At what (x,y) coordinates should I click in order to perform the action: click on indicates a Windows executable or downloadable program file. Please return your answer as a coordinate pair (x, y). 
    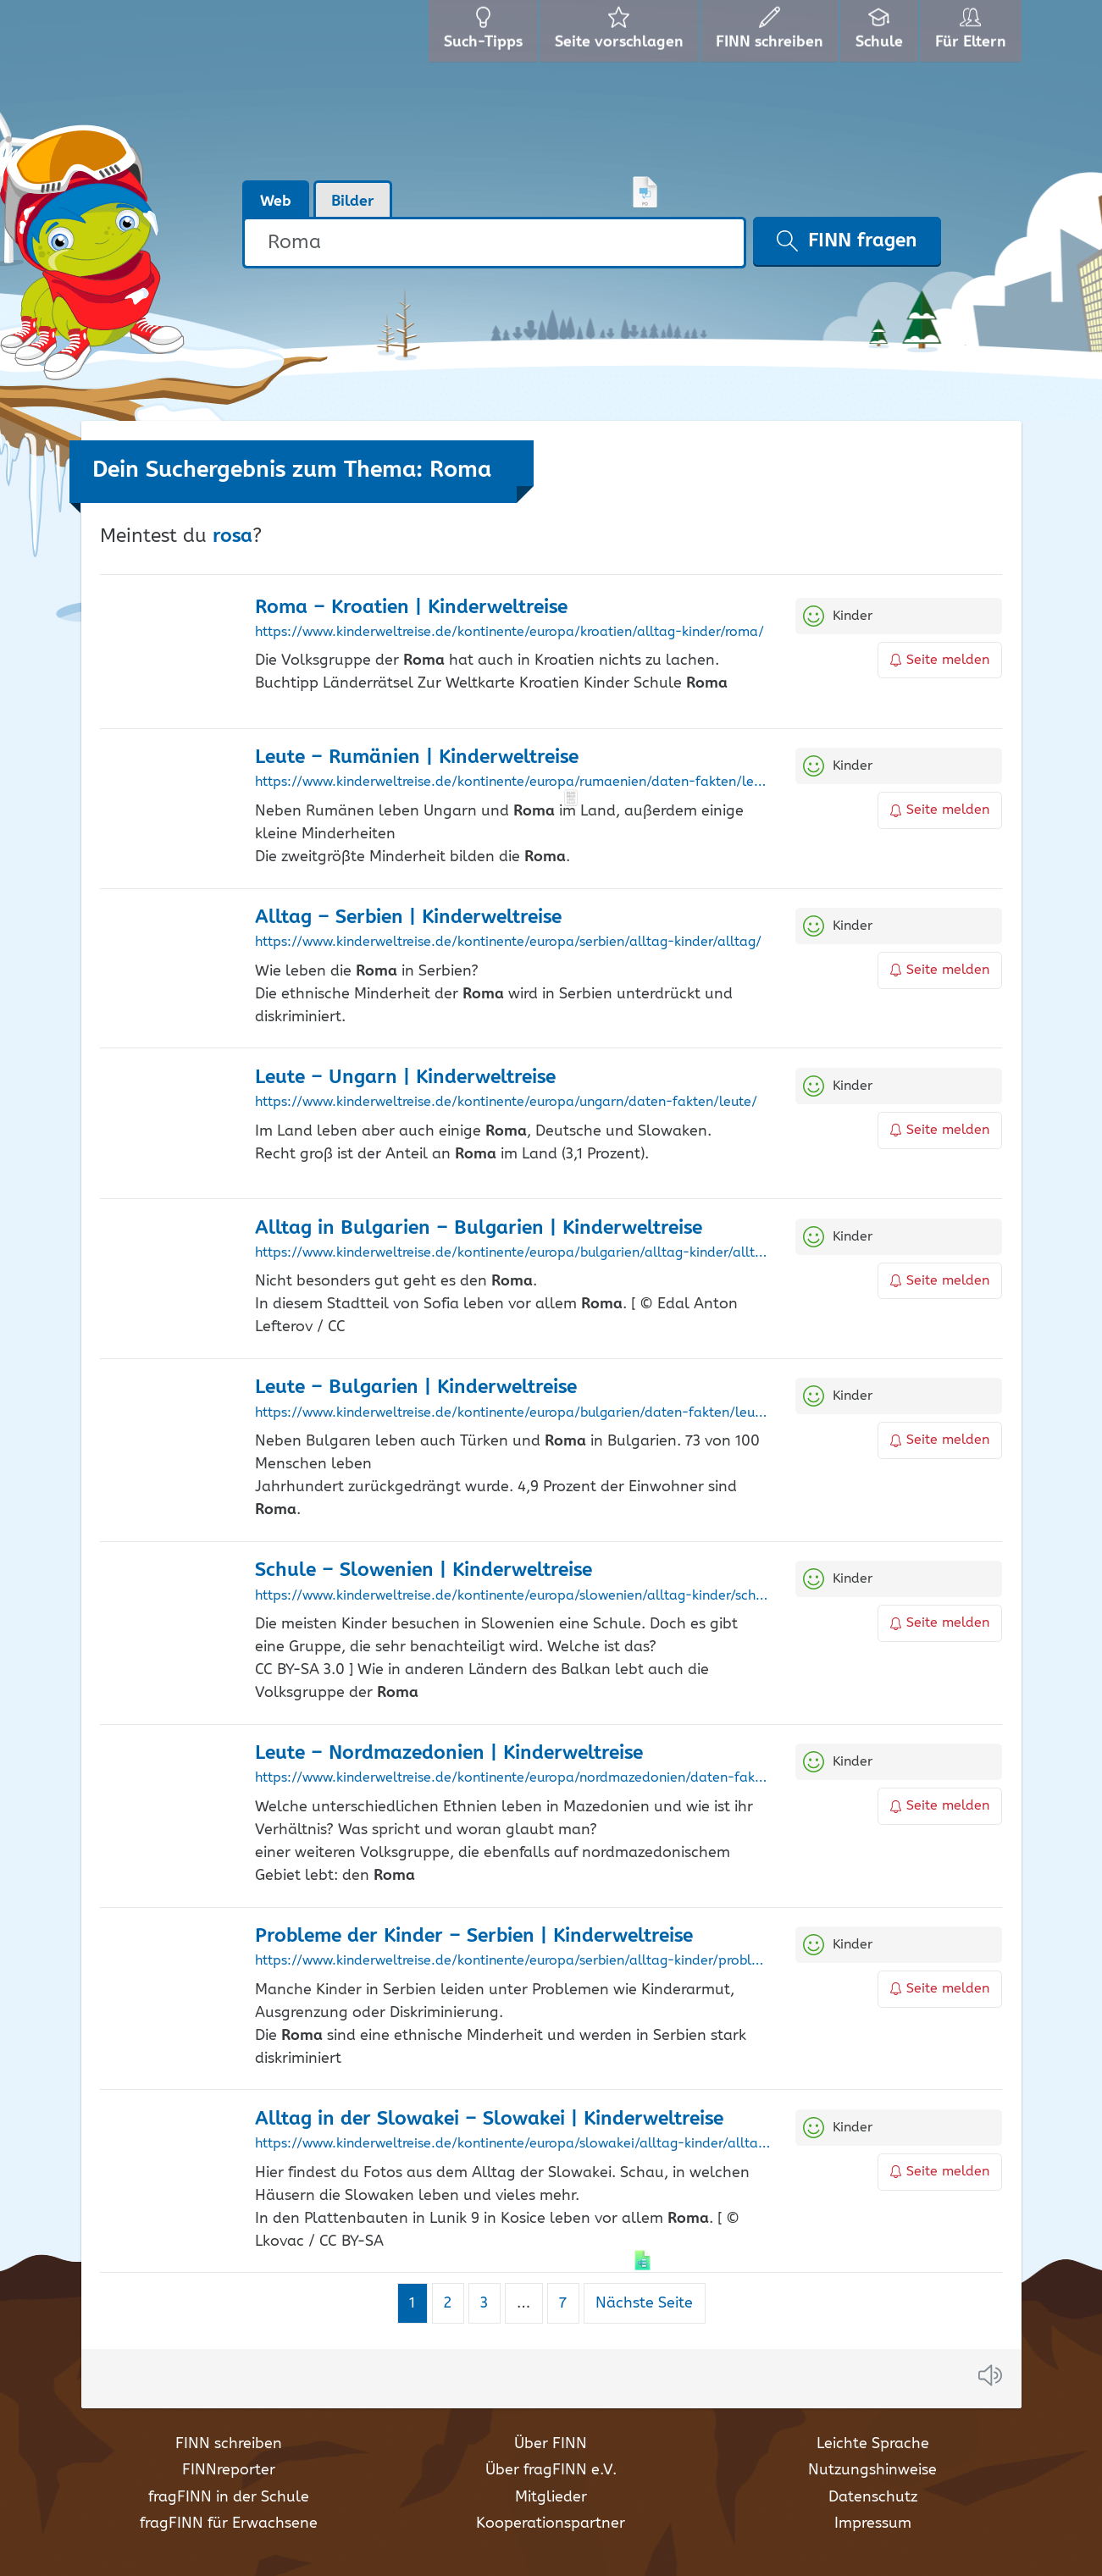
    Looking at the image, I should click on (571, 798).